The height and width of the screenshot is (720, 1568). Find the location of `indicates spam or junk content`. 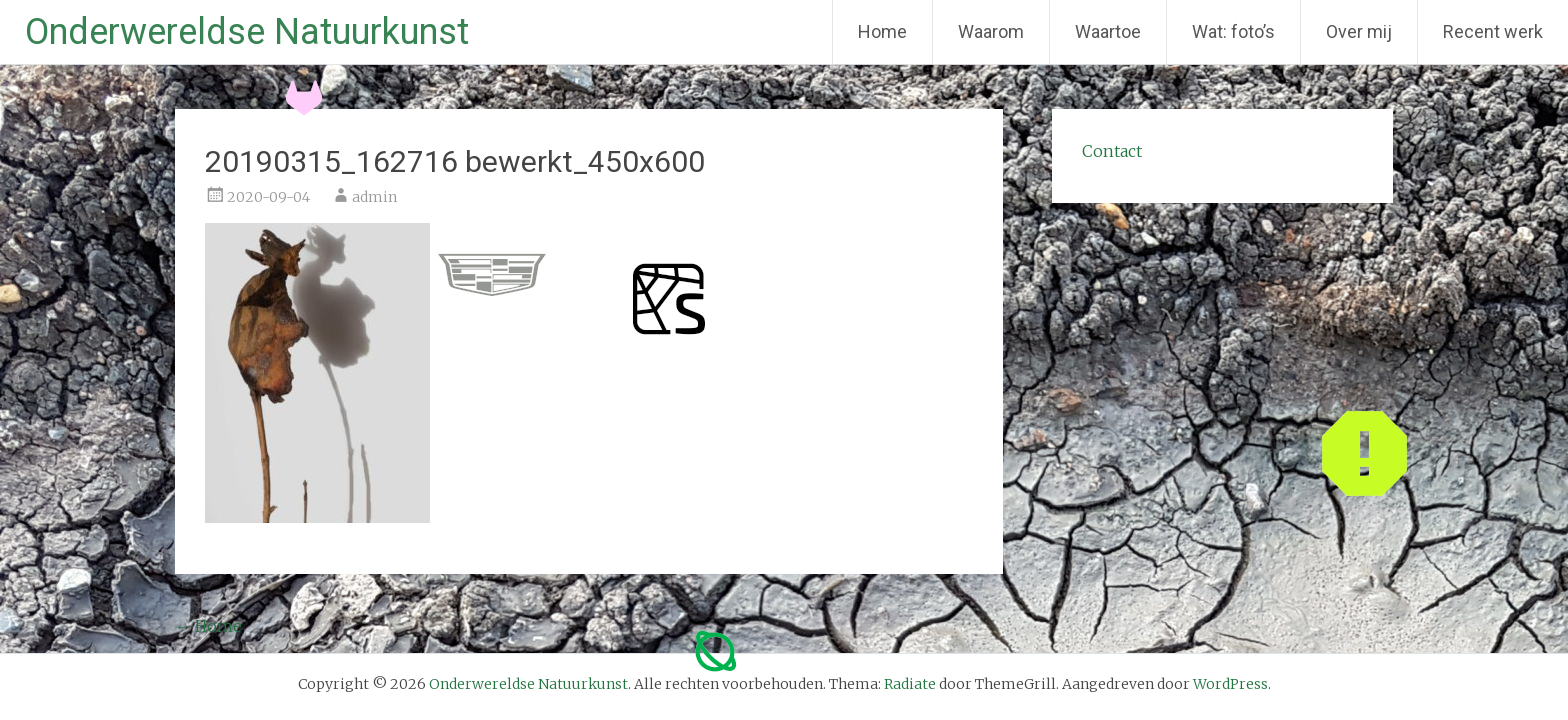

indicates spam or junk content is located at coordinates (1364, 453).